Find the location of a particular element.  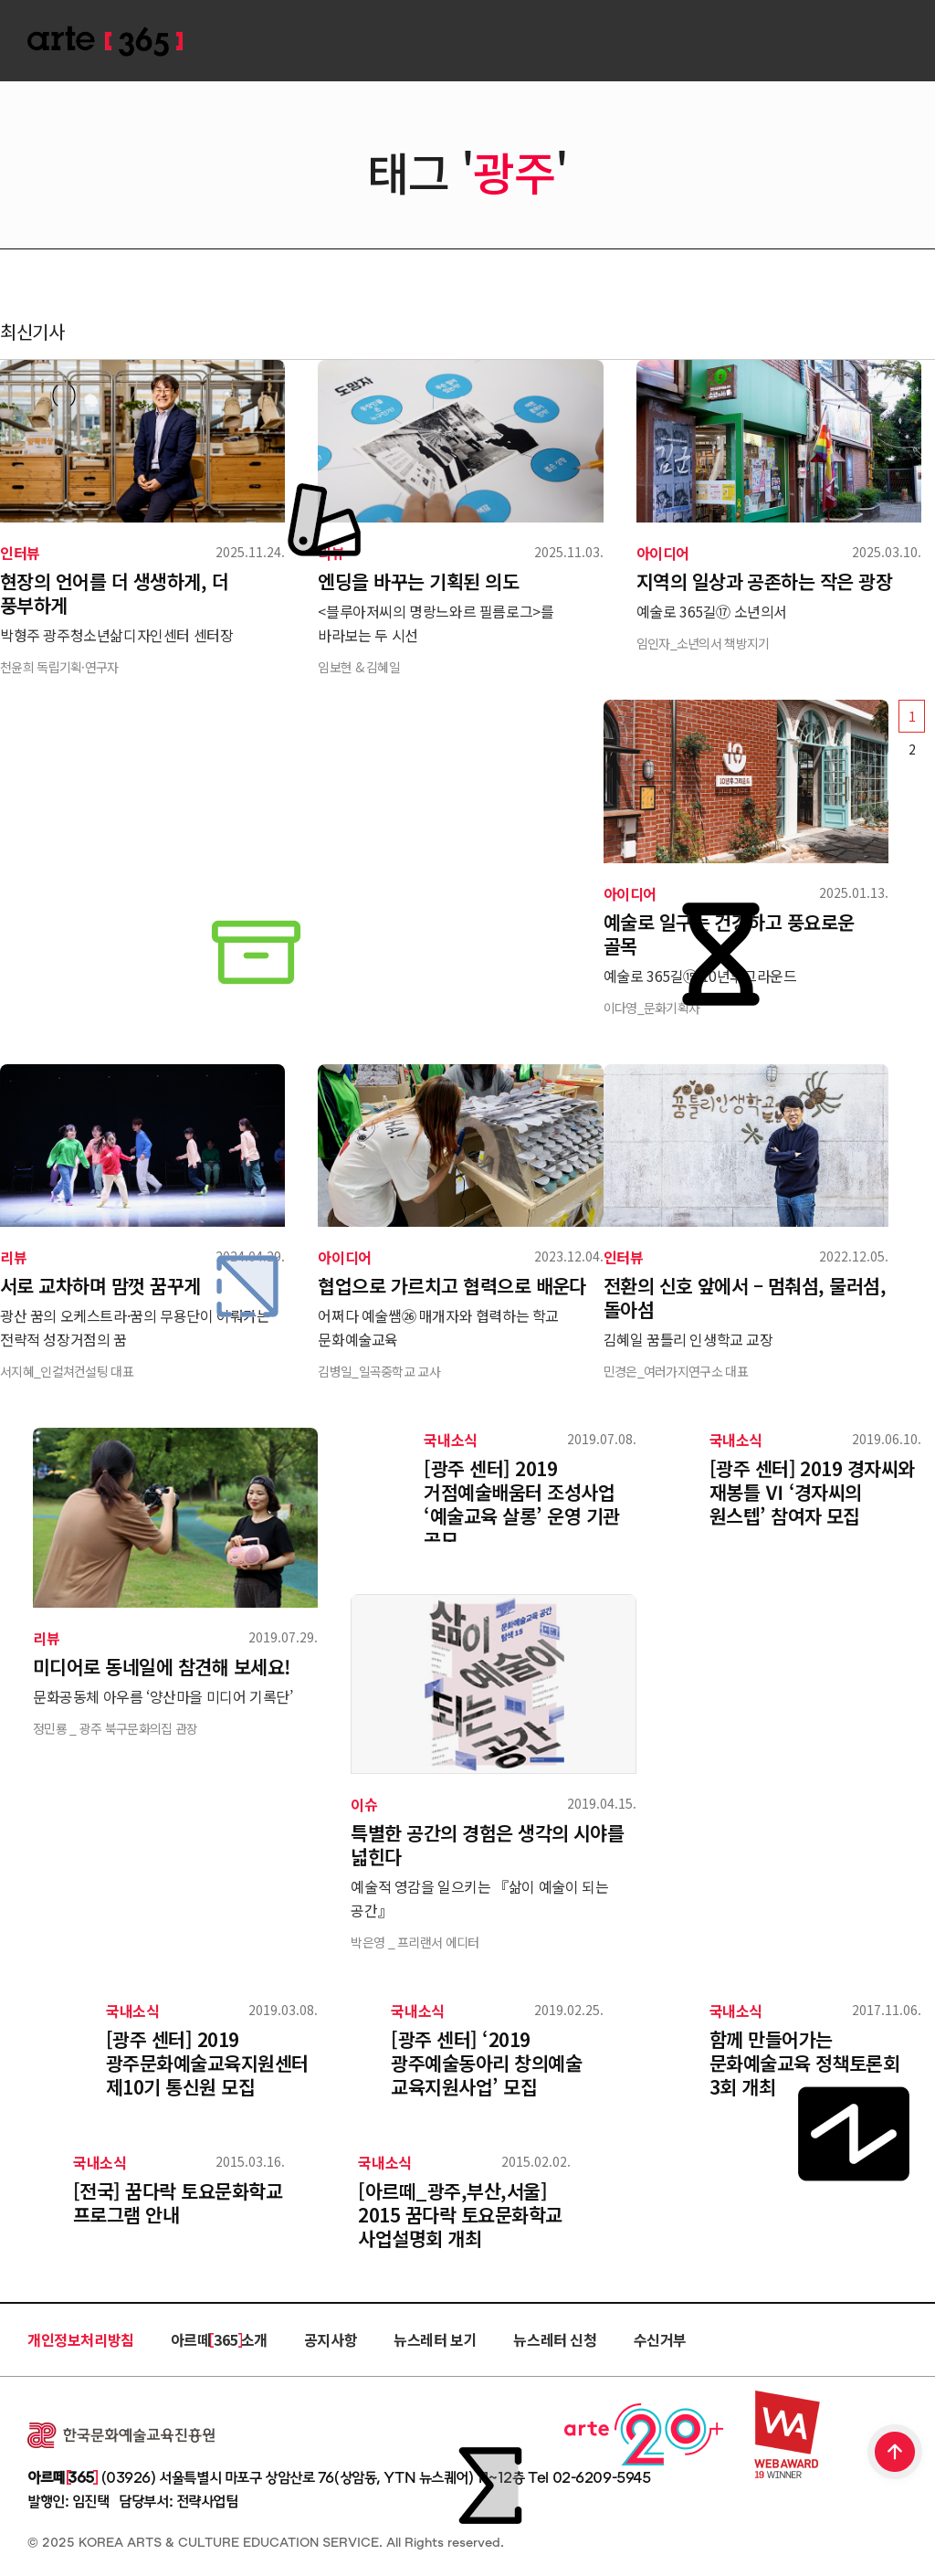

indicates a loading or waiting state is located at coordinates (720, 954).